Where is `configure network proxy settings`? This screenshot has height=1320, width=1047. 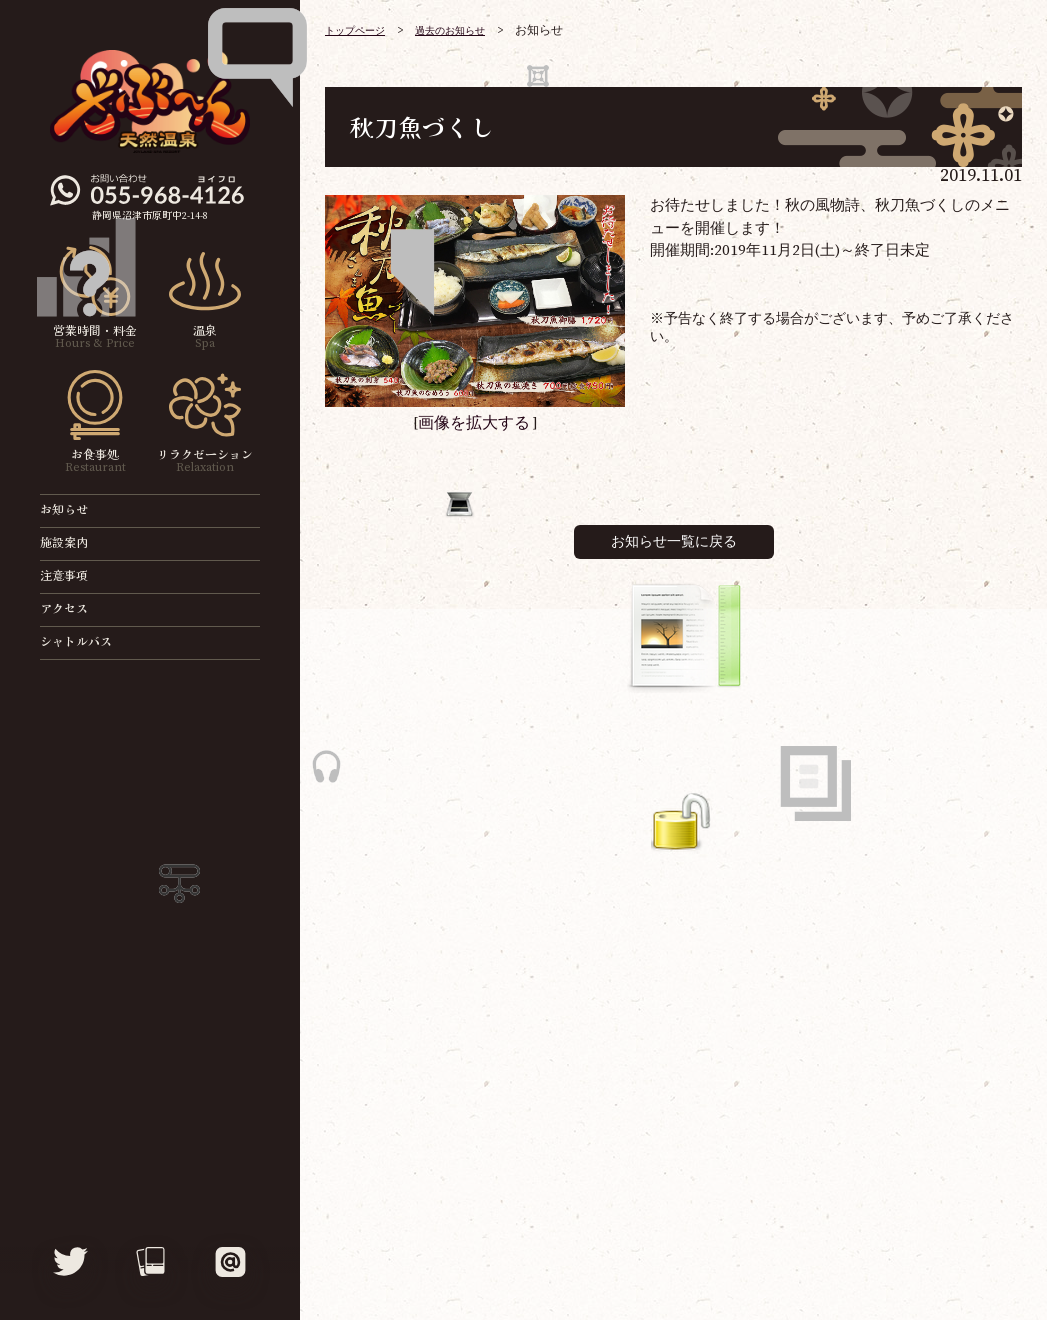
configure network proxy settings is located at coordinates (179, 882).